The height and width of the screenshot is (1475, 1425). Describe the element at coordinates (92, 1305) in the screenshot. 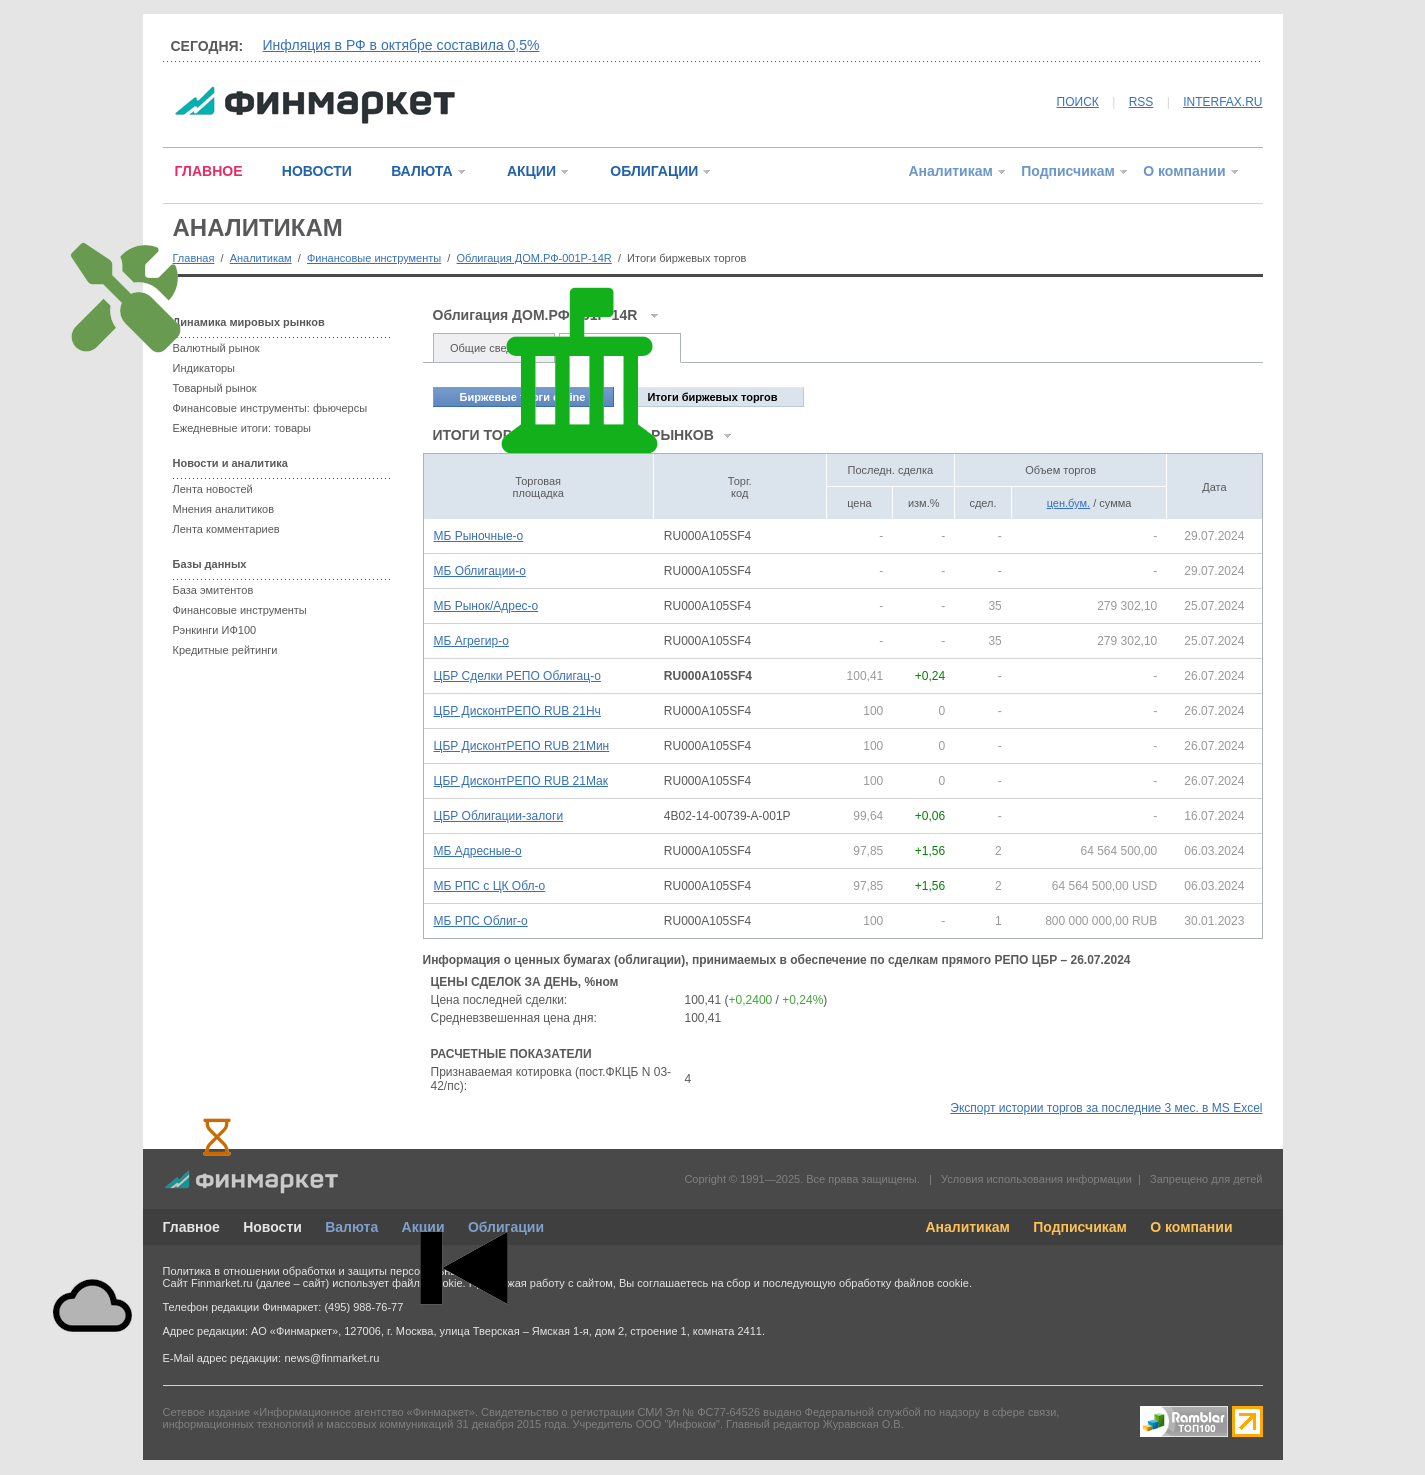

I see `access cloud storage` at that location.